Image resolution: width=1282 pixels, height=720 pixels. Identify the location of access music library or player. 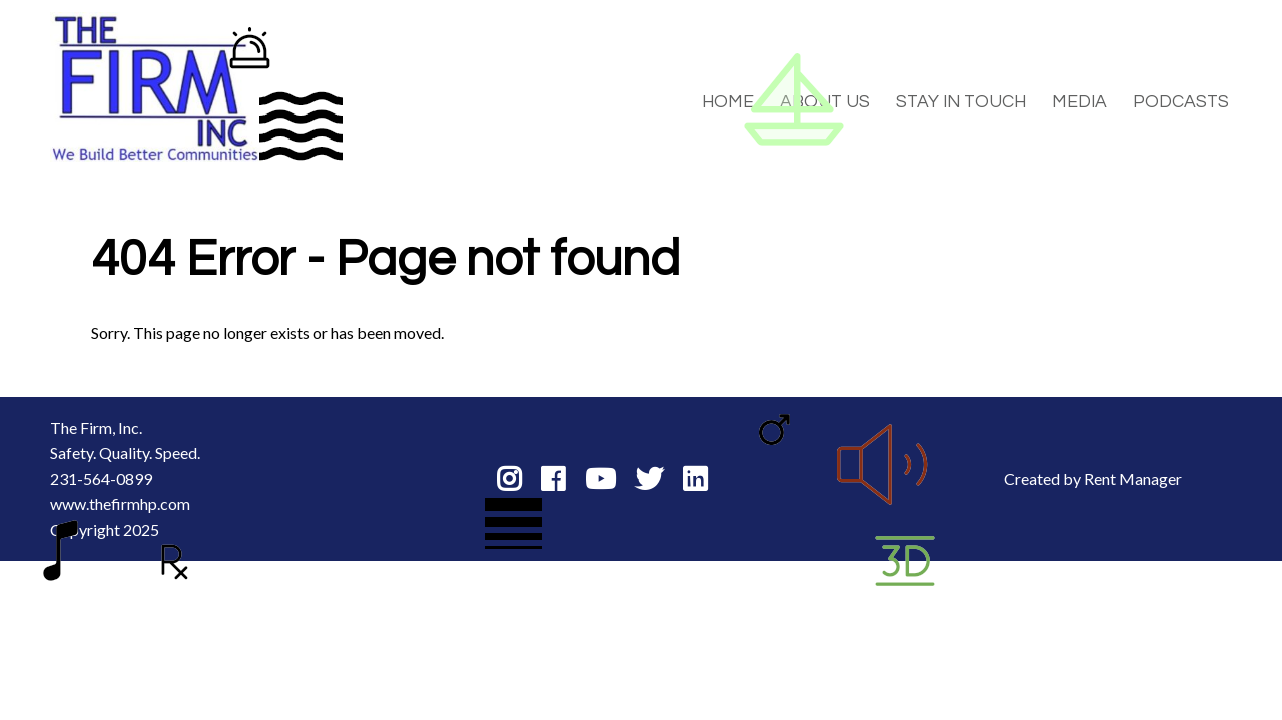
(60, 550).